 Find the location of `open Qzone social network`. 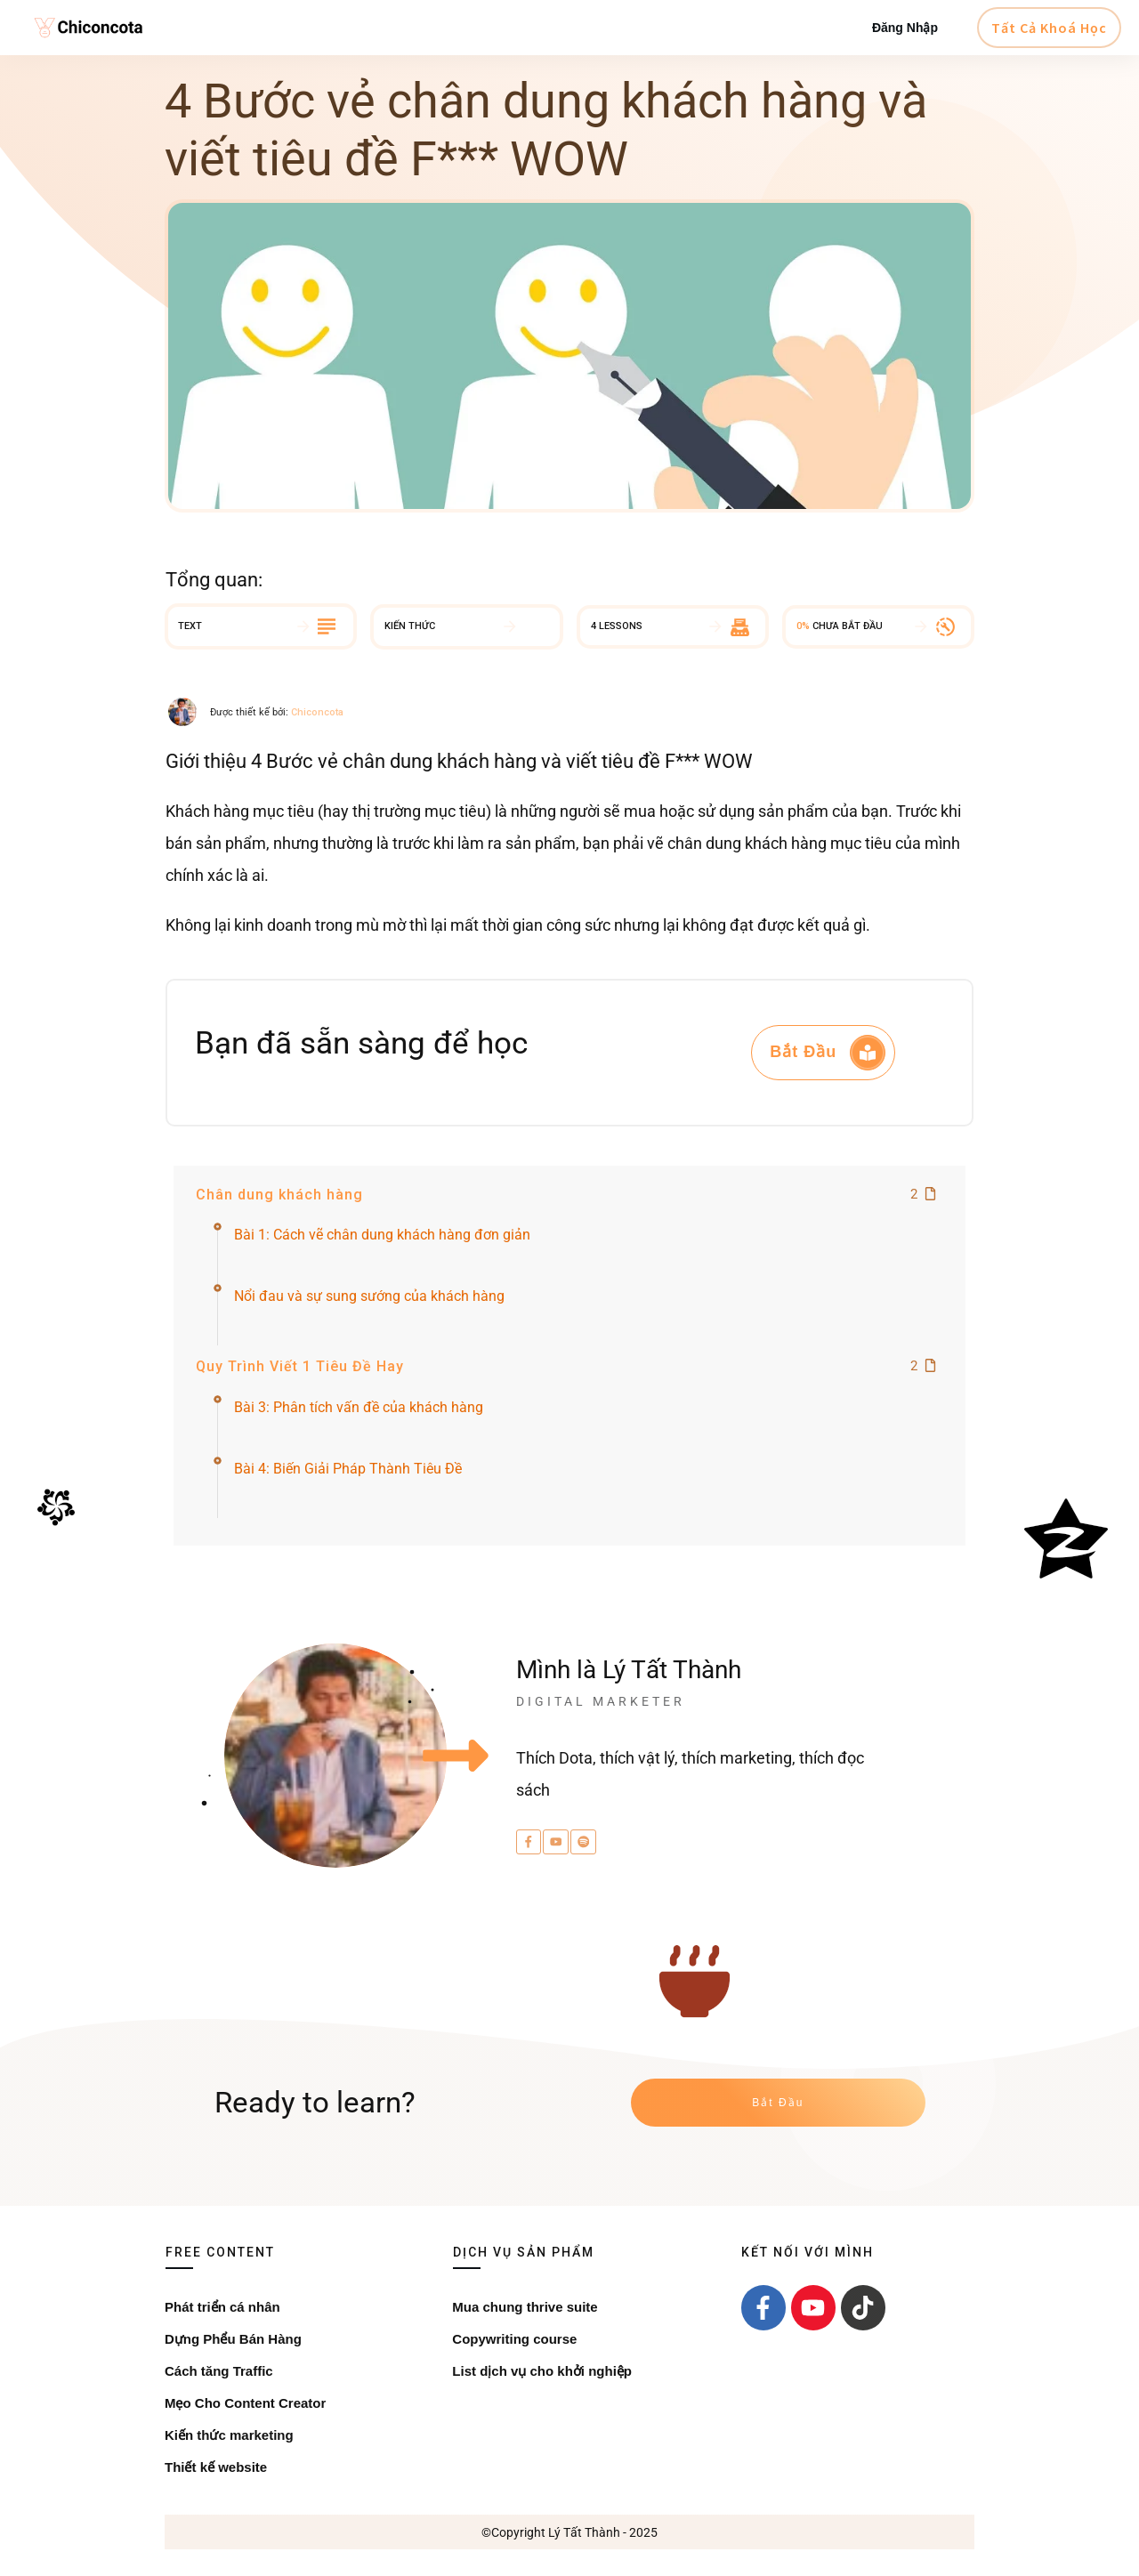

open Qzone social network is located at coordinates (1066, 1538).